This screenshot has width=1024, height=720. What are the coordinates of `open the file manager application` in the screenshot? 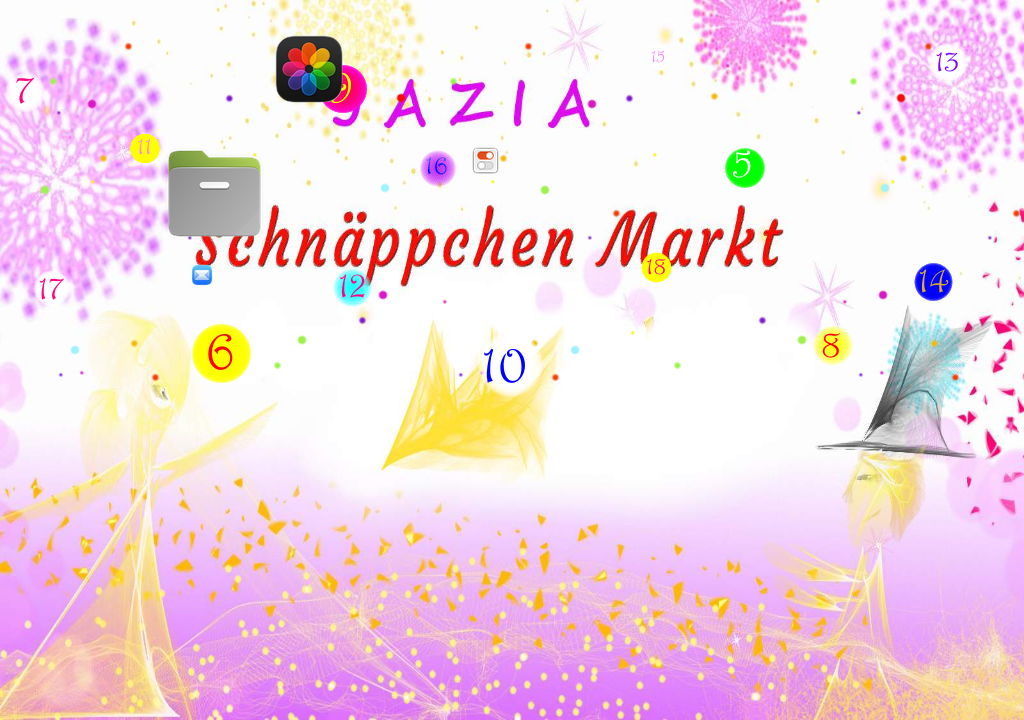 It's located at (214, 193).